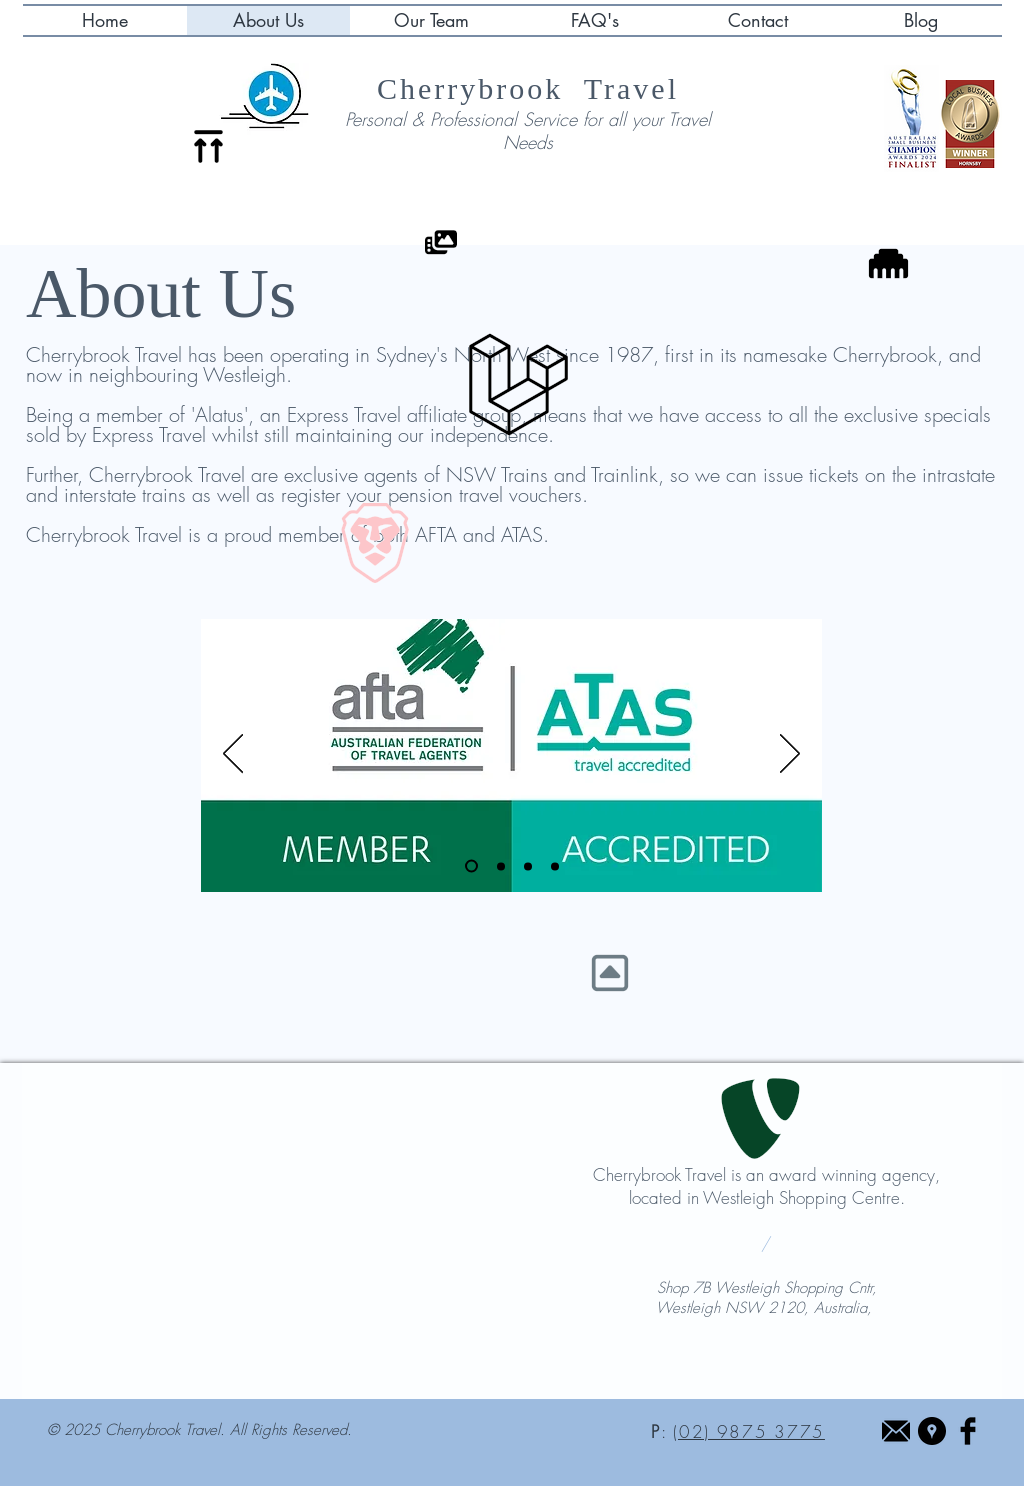 This screenshot has height=1486, width=1024. Describe the element at coordinates (610, 973) in the screenshot. I see `expand or collapse a section upward` at that location.